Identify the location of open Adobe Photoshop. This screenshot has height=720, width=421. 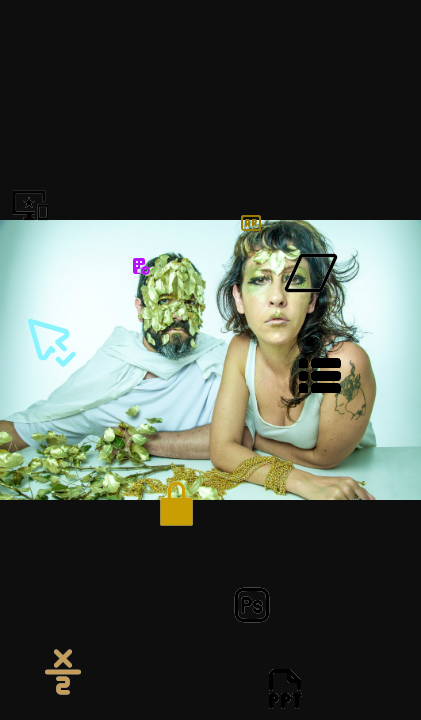
(252, 605).